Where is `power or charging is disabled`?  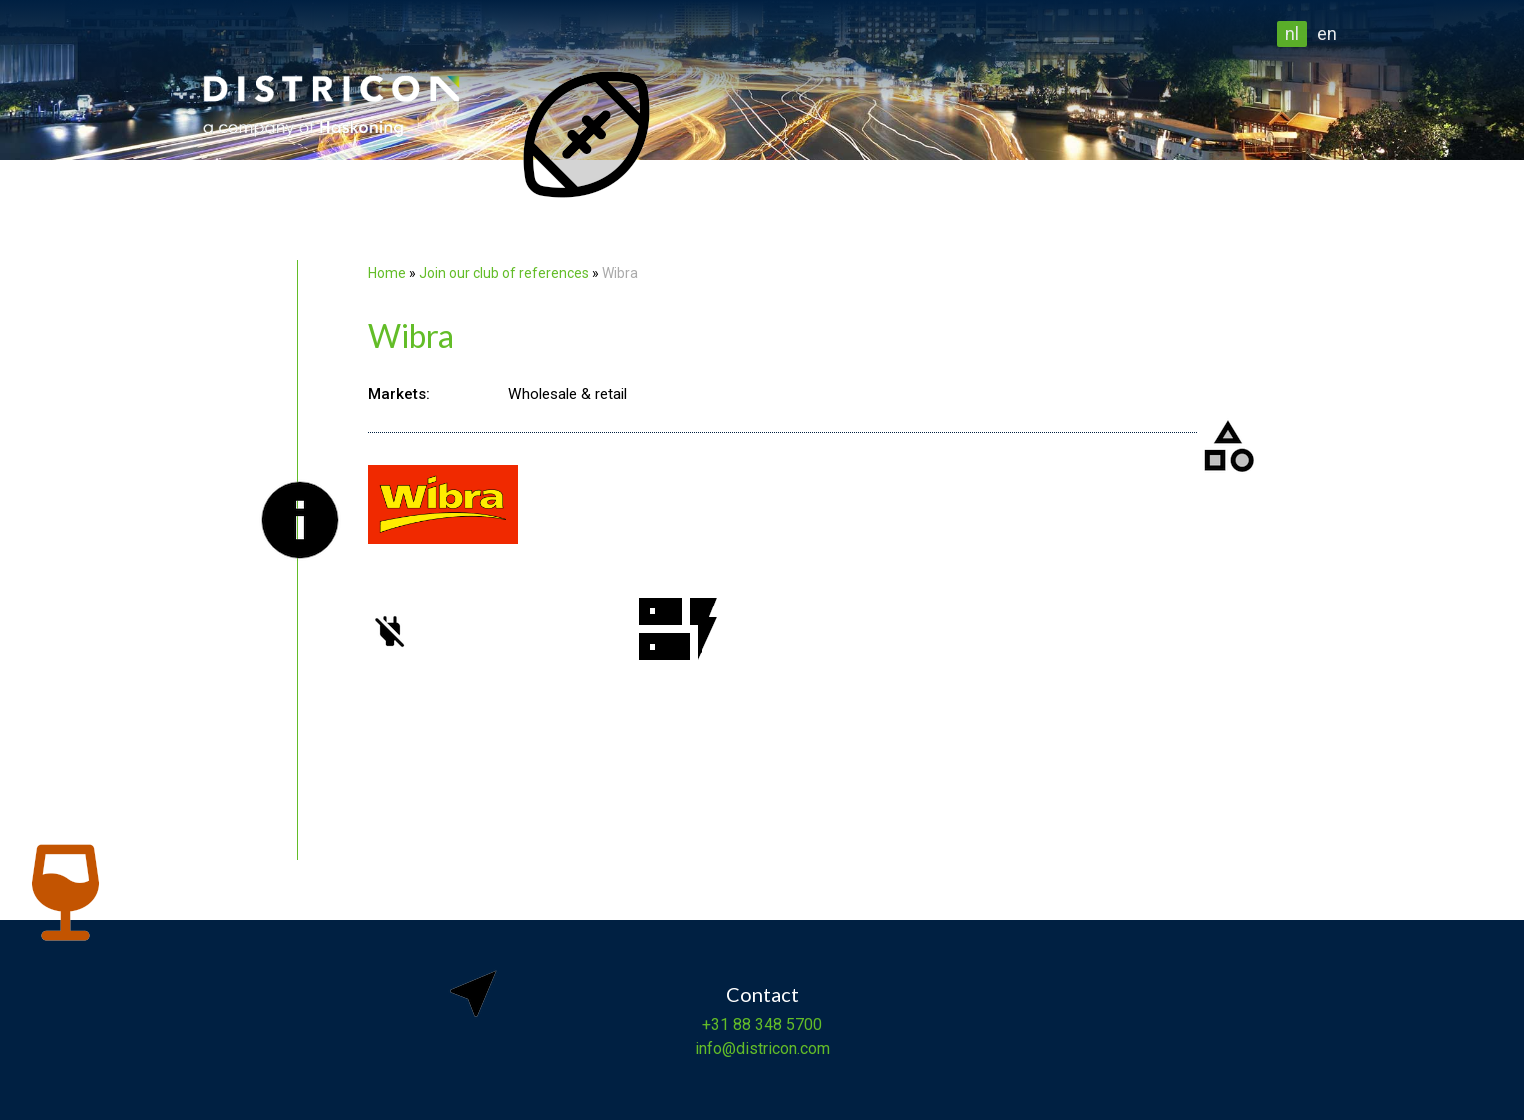 power or charging is disabled is located at coordinates (390, 631).